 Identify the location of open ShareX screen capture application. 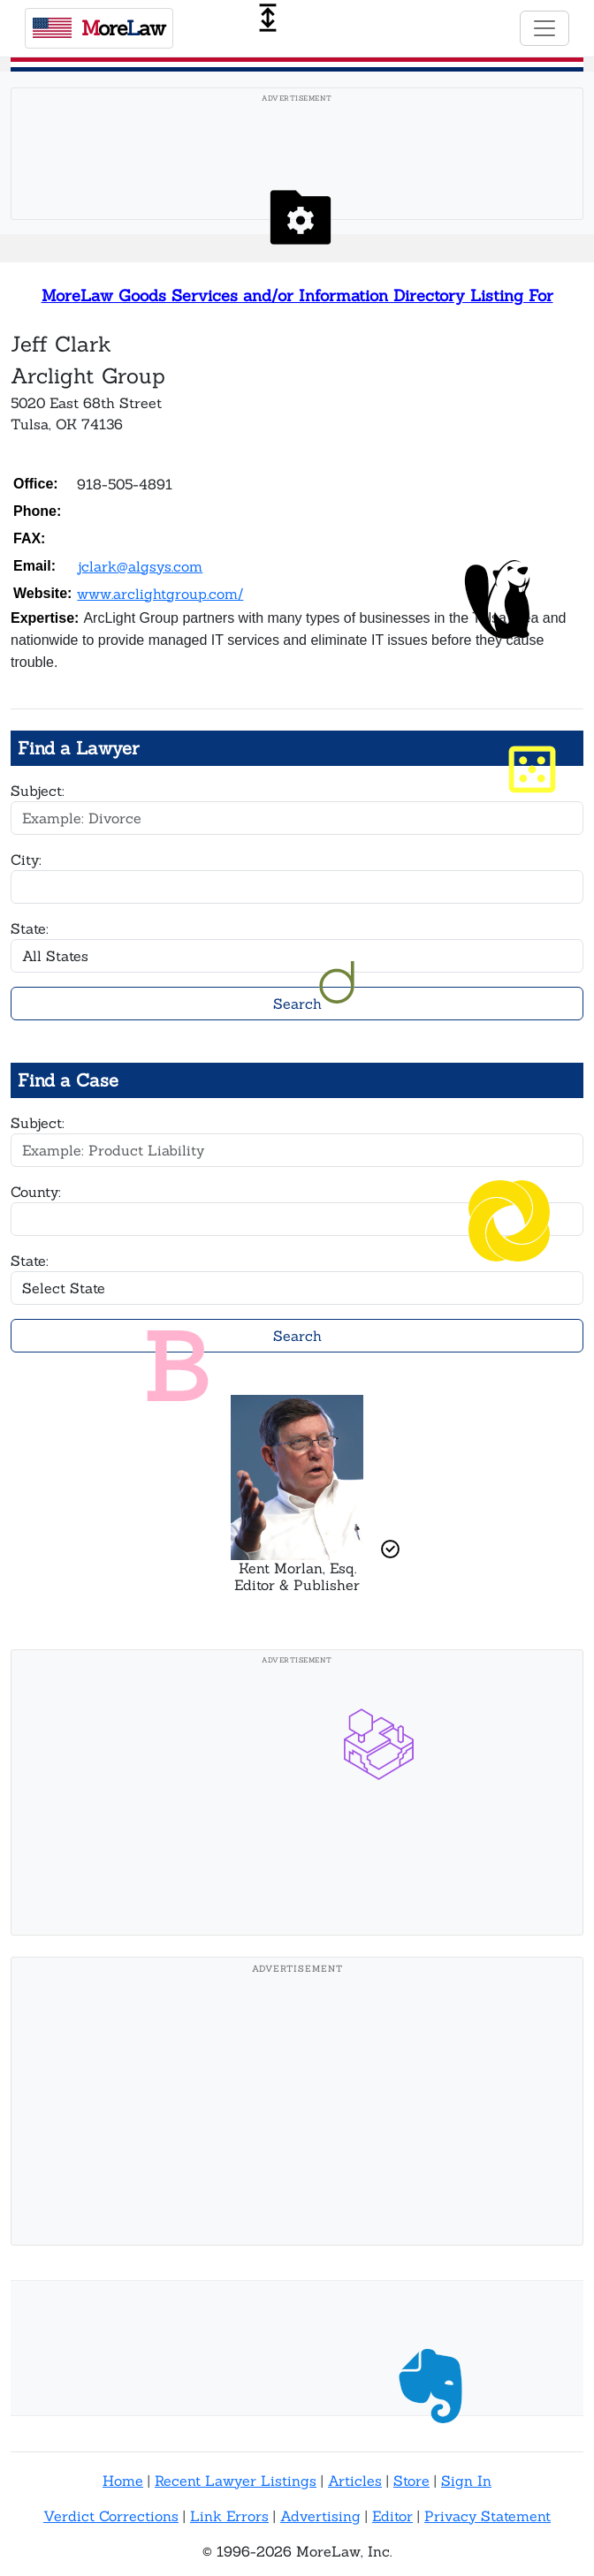
(509, 1221).